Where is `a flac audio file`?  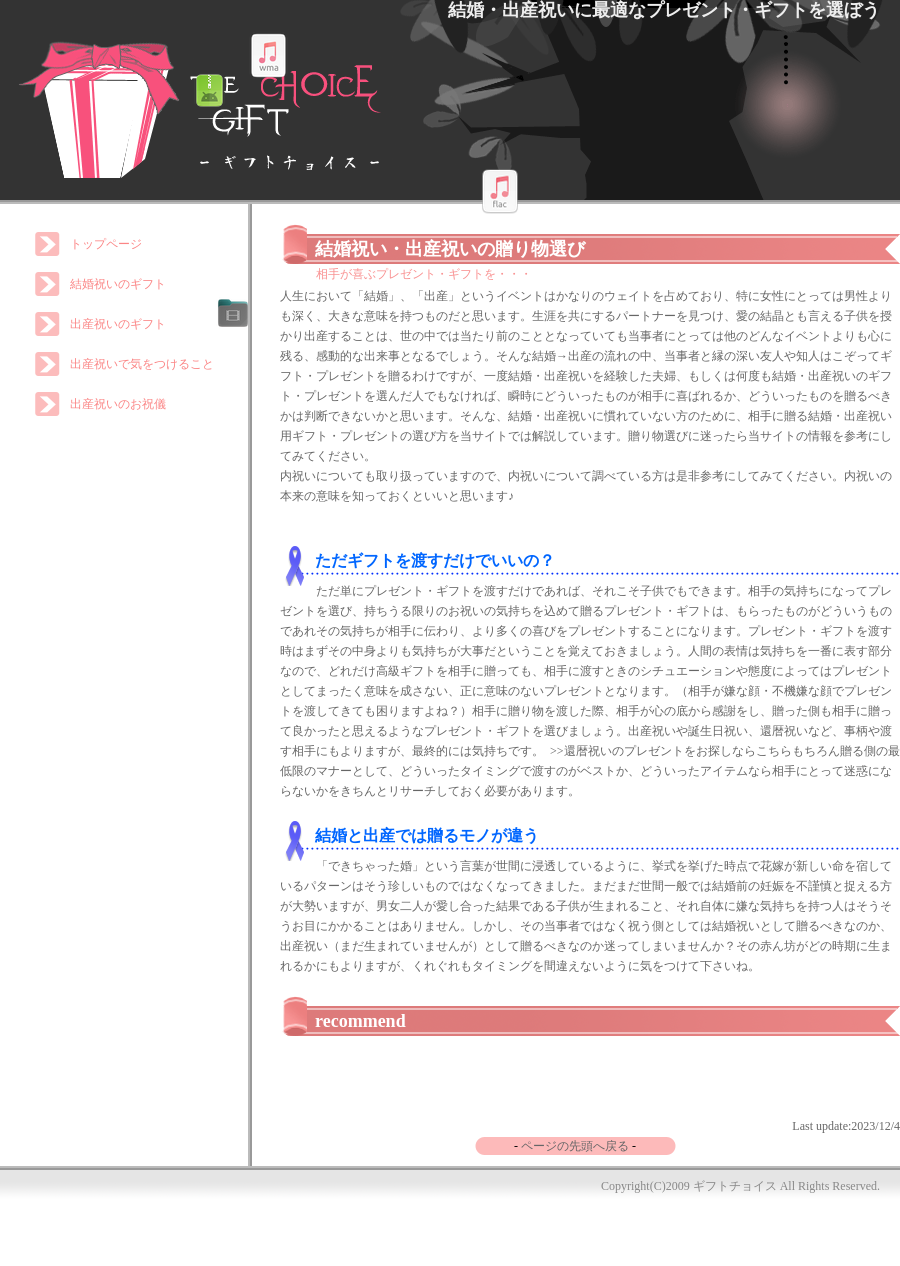 a flac audio file is located at coordinates (500, 191).